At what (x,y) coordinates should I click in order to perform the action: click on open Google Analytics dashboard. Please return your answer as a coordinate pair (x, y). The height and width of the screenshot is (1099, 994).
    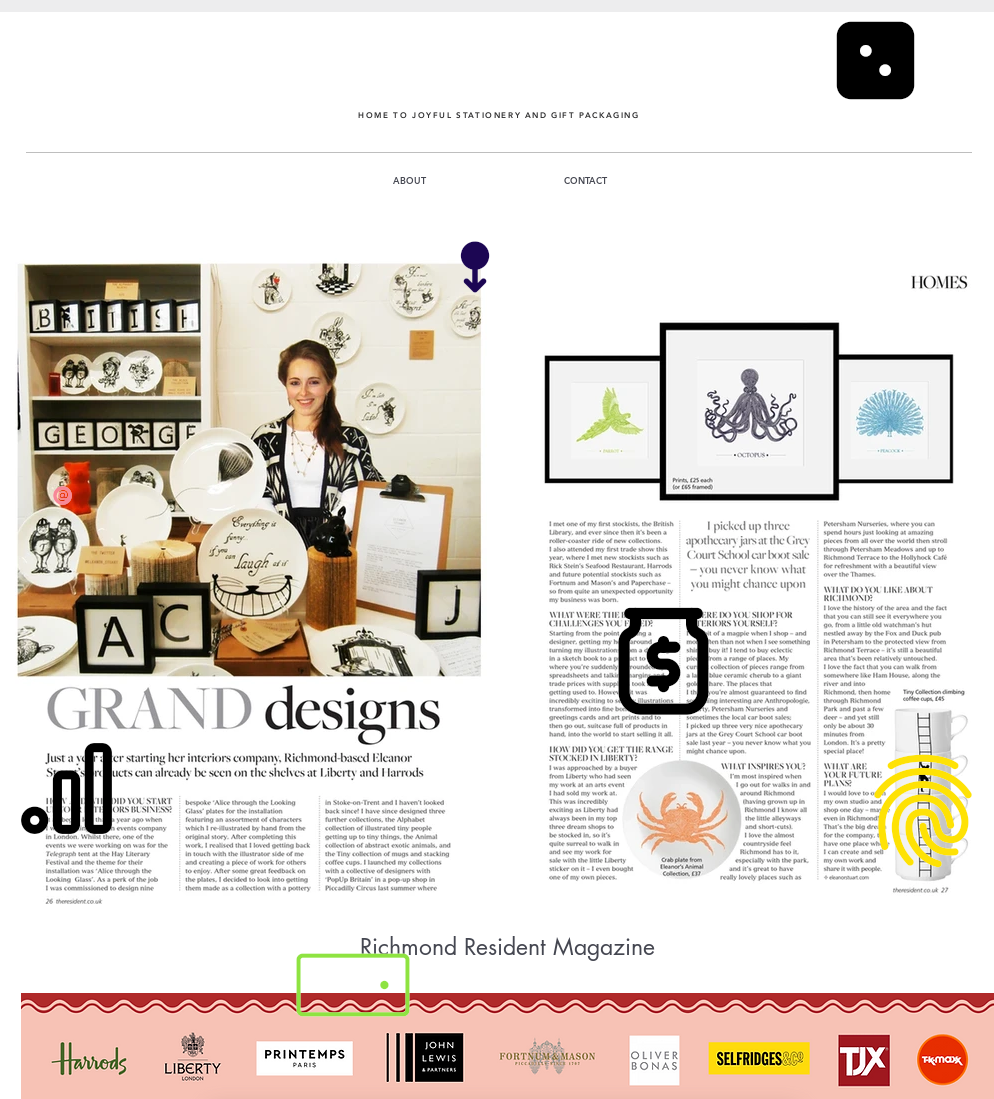
    Looking at the image, I should click on (66, 788).